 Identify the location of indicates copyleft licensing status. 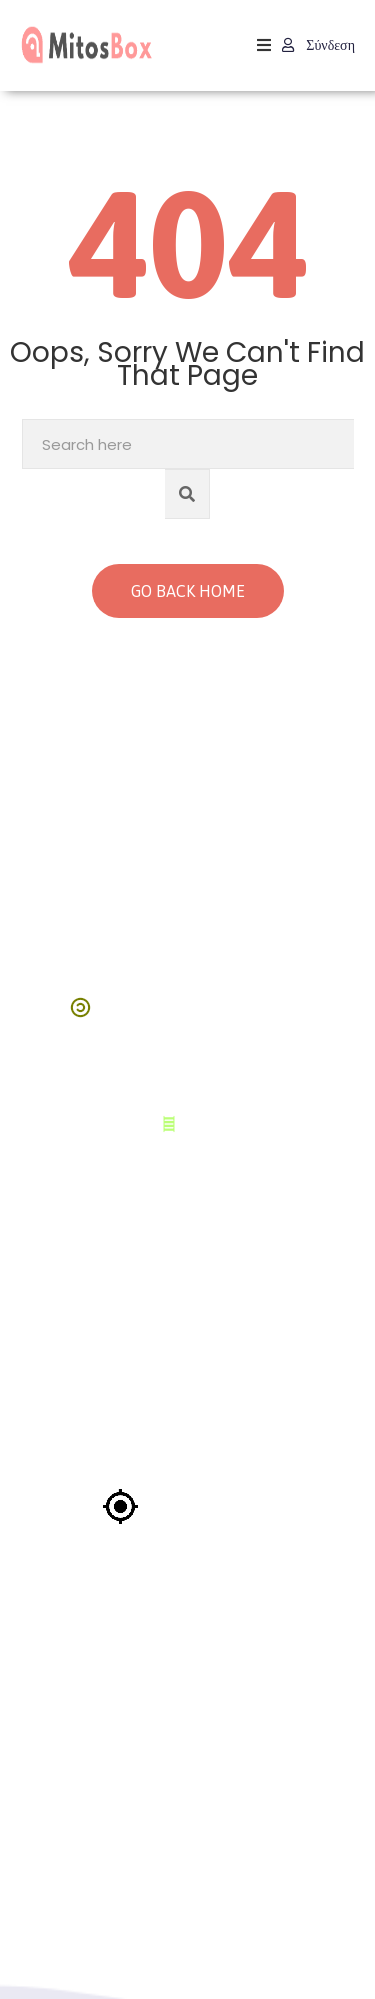
(80, 1007).